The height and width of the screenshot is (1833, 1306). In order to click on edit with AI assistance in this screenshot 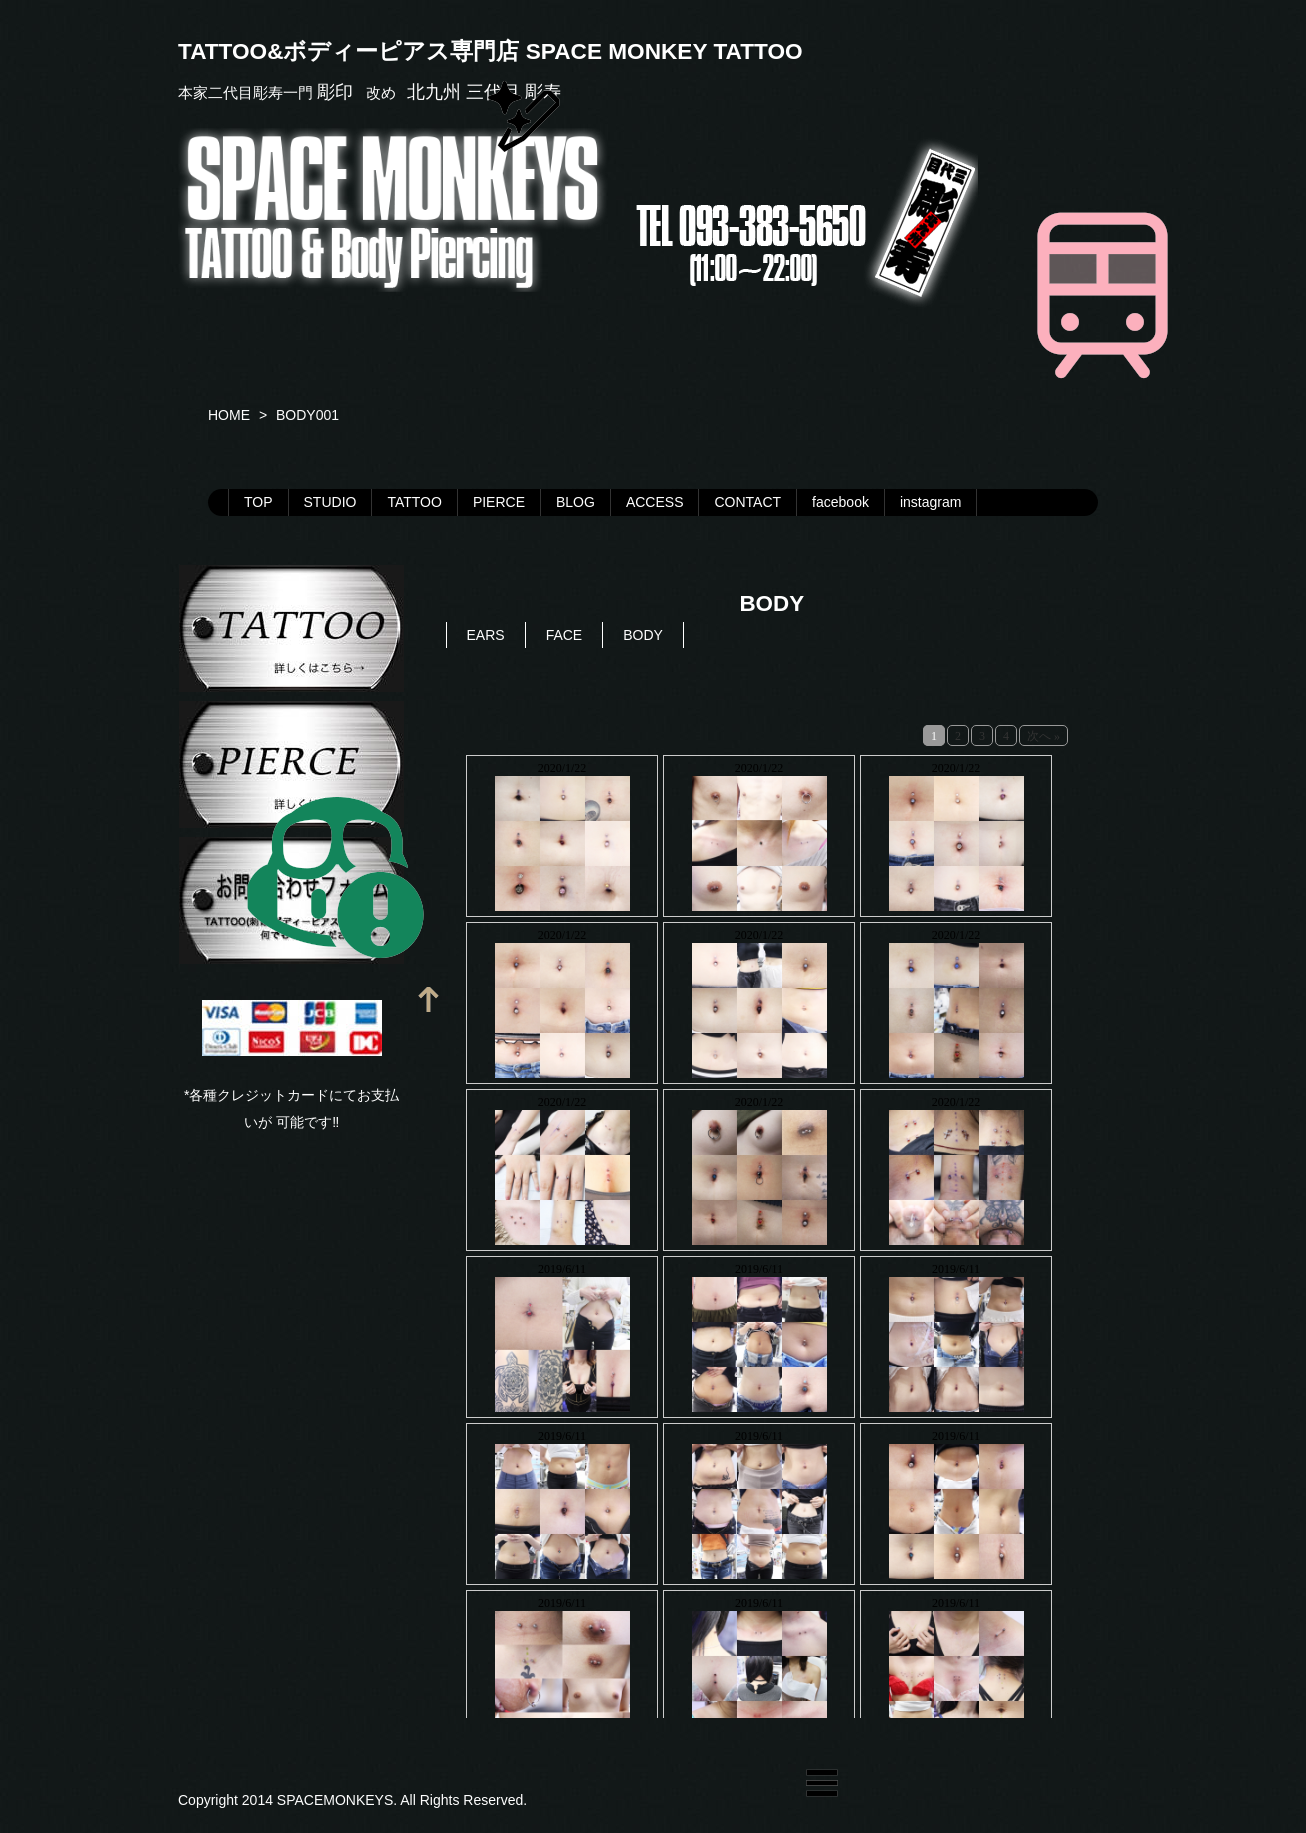, I will do `click(526, 119)`.